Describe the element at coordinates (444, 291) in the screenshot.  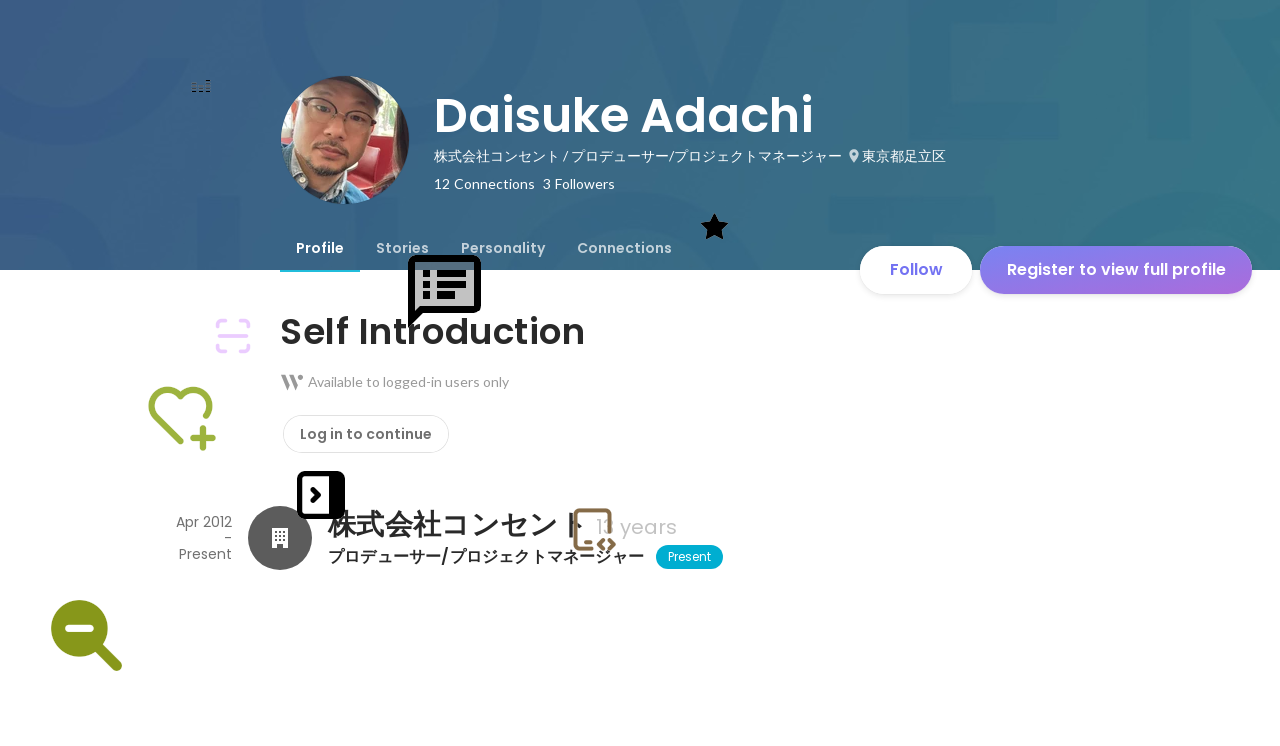
I see `view speaker notes or presentation comments` at that location.